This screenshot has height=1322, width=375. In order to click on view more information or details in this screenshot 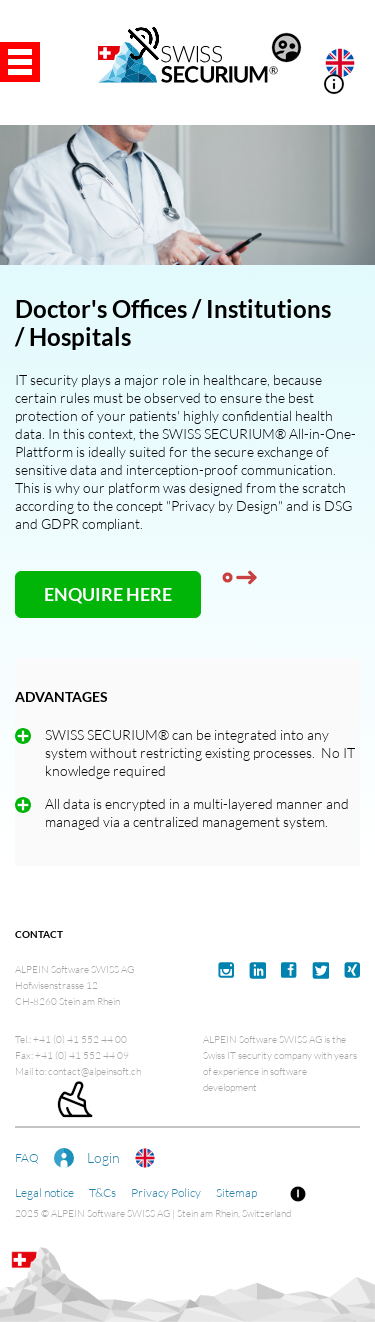, I will do `click(334, 84)`.